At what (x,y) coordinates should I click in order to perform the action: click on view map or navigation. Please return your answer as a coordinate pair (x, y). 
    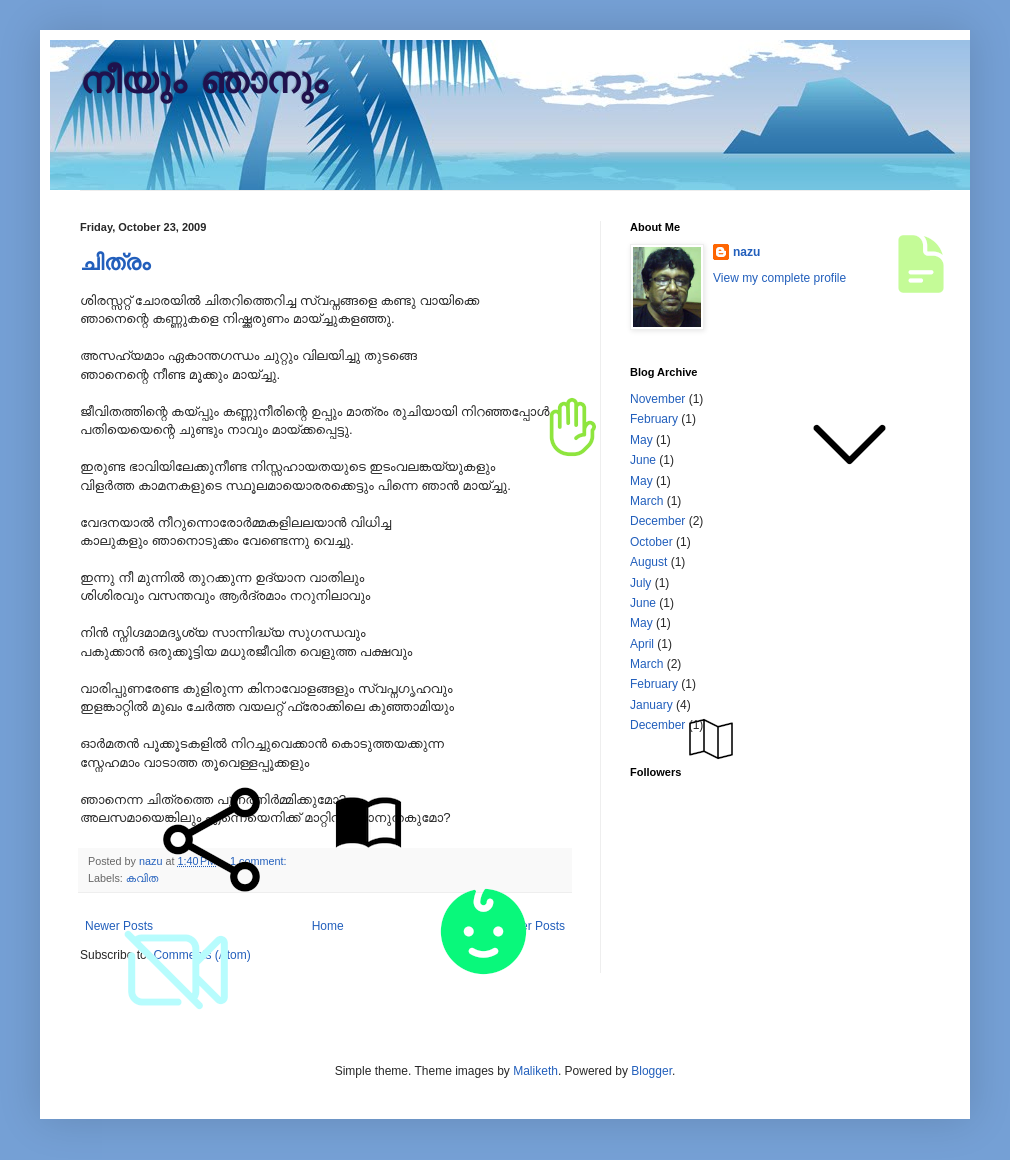
    Looking at the image, I should click on (711, 739).